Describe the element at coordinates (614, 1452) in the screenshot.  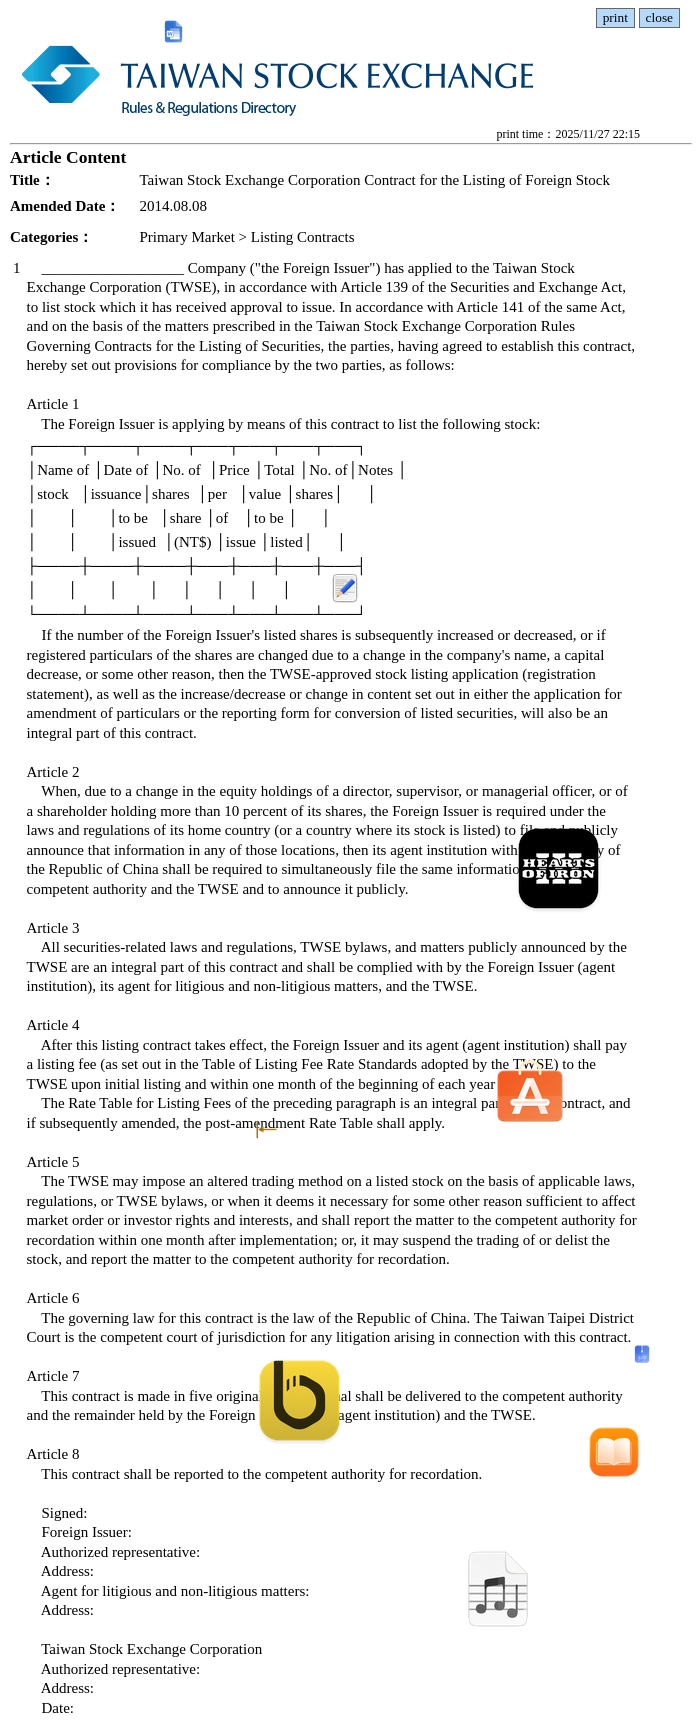
I see `open the books app` at that location.